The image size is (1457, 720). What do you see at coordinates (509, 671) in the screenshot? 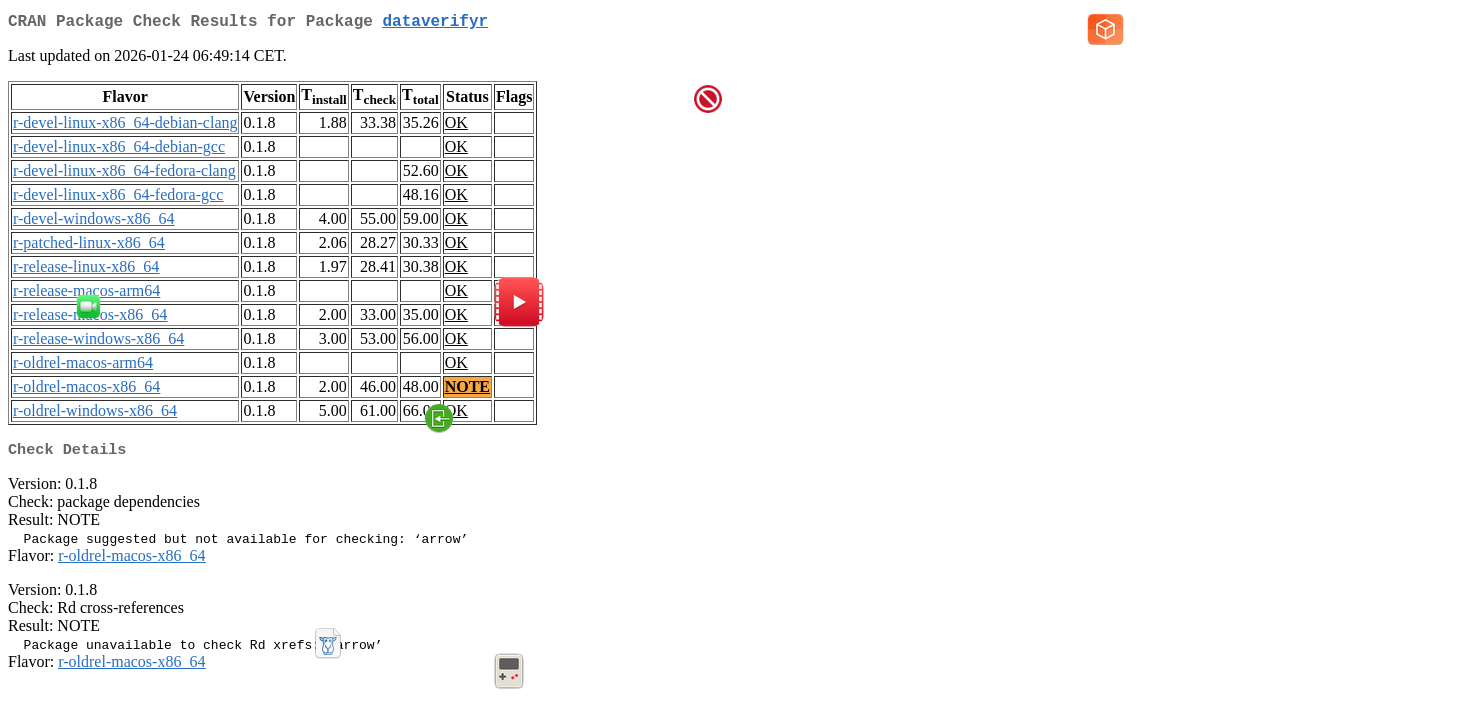
I see `open the games app or game store` at bounding box center [509, 671].